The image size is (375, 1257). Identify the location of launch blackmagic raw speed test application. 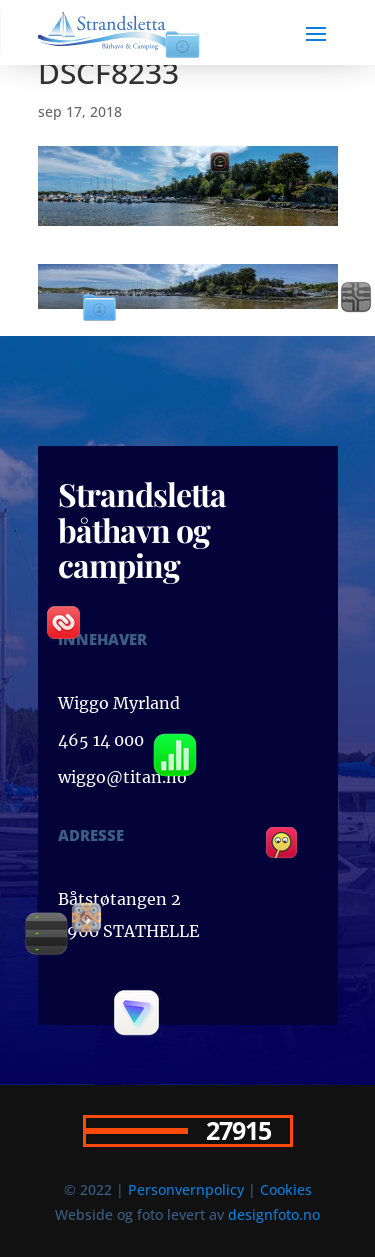
(220, 162).